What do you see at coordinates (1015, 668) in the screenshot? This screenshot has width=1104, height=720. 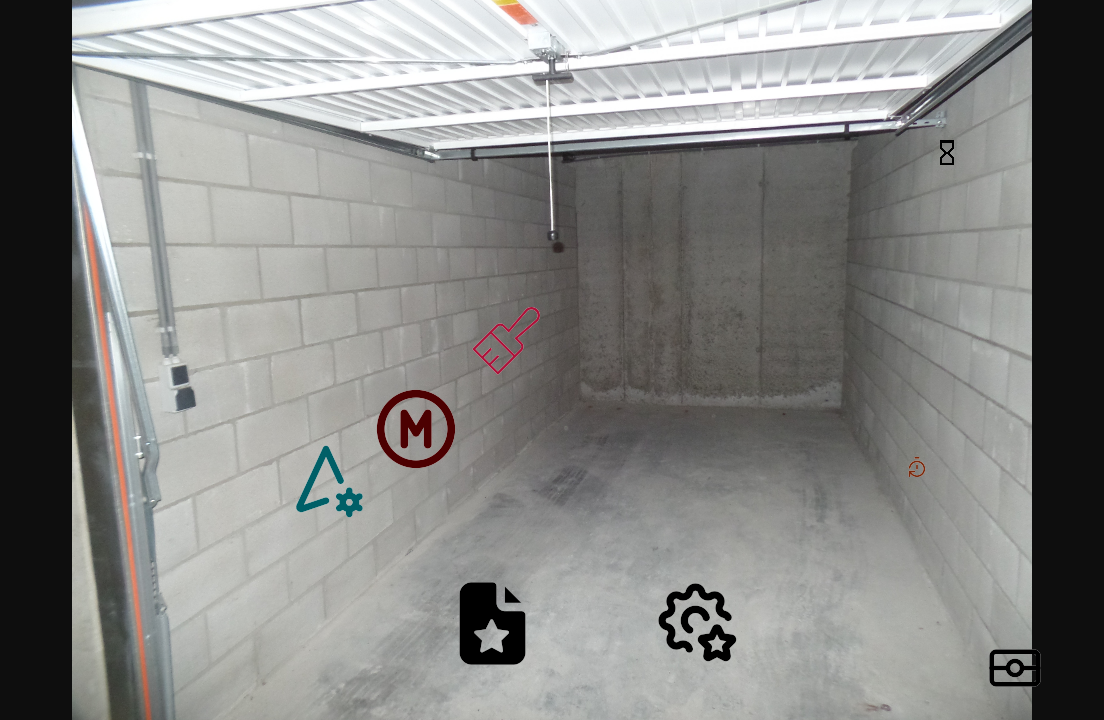 I see `access electronic passport or travel documents` at bounding box center [1015, 668].